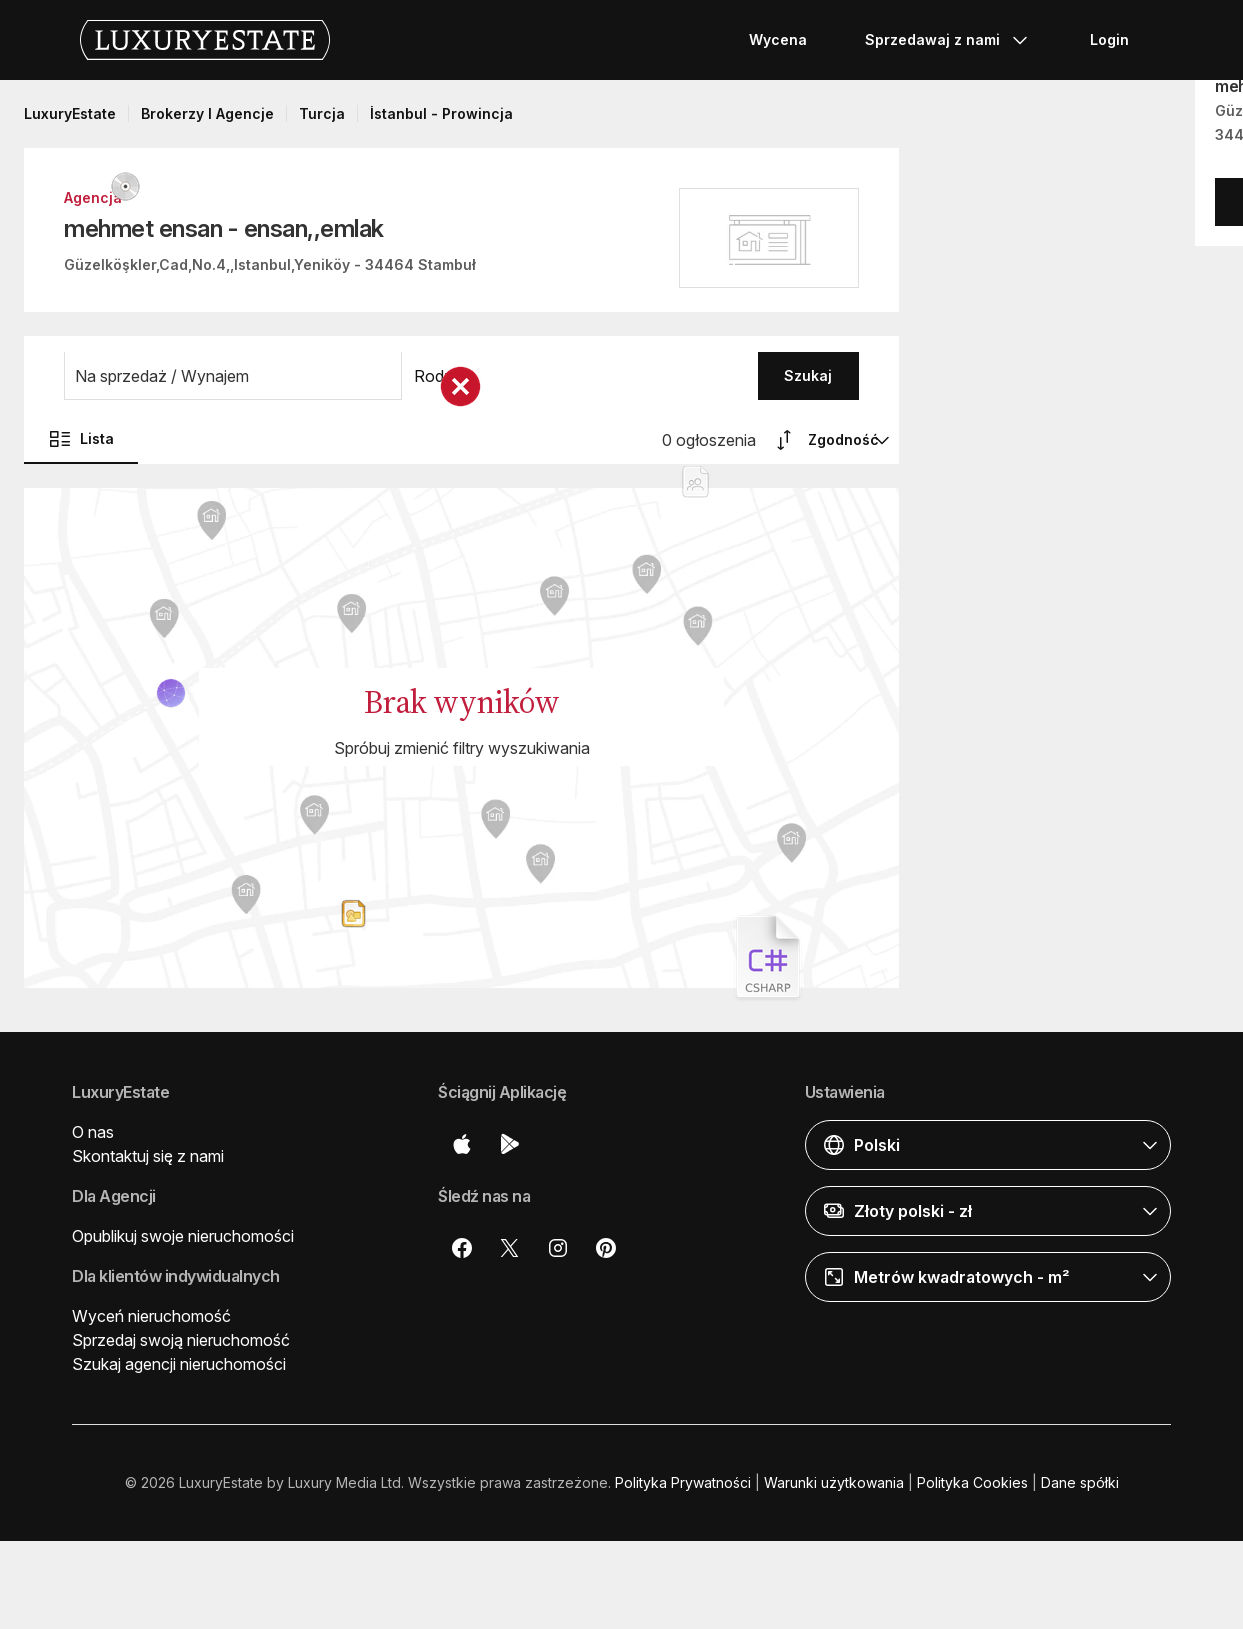  I want to click on a C# source code file, so click(768, 958).